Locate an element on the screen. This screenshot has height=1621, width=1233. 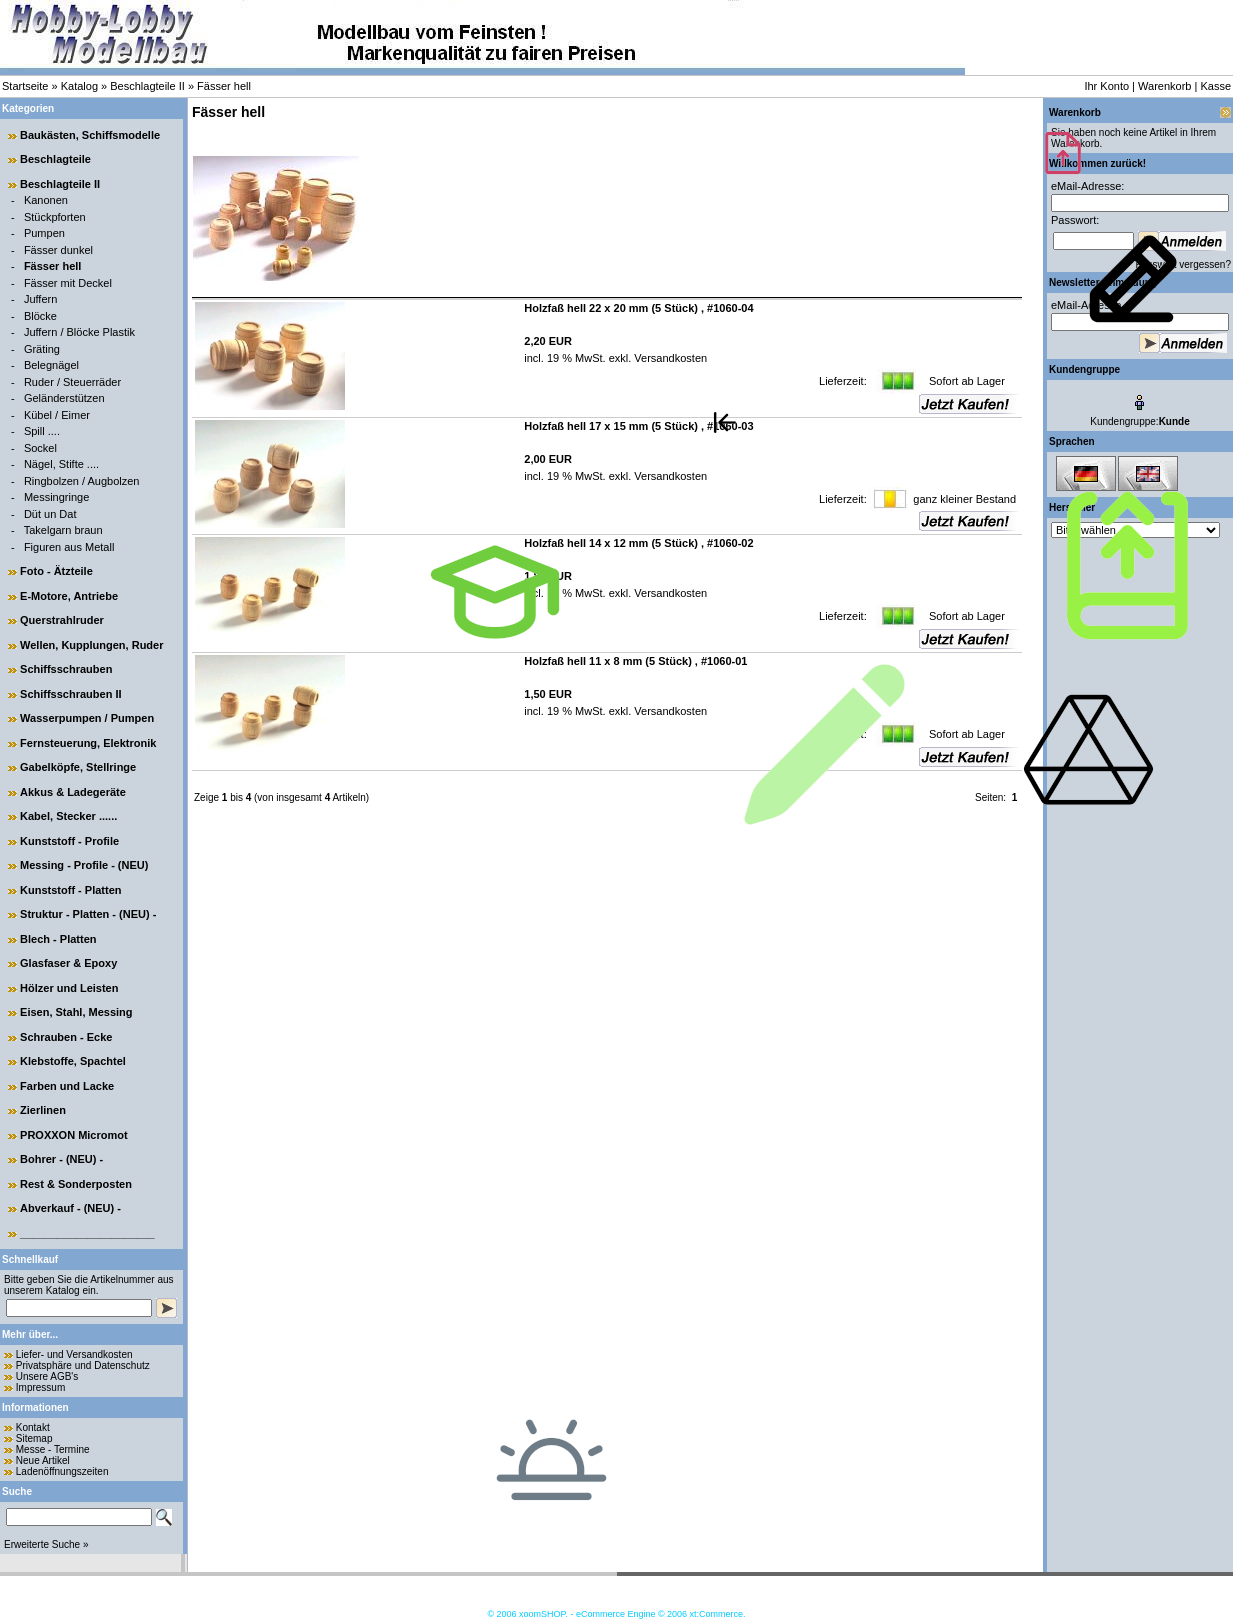
edit content or text is located at coordinates (824, 744).